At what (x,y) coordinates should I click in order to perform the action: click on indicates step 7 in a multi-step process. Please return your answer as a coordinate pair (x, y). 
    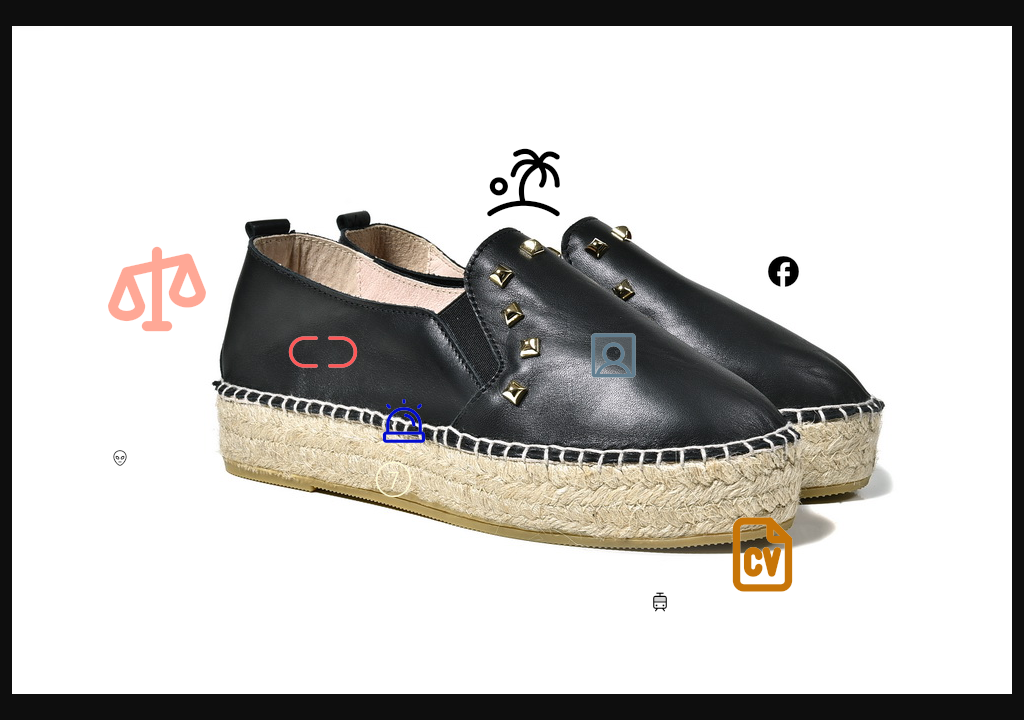
    Looking at the image, I should click on (393, 479).